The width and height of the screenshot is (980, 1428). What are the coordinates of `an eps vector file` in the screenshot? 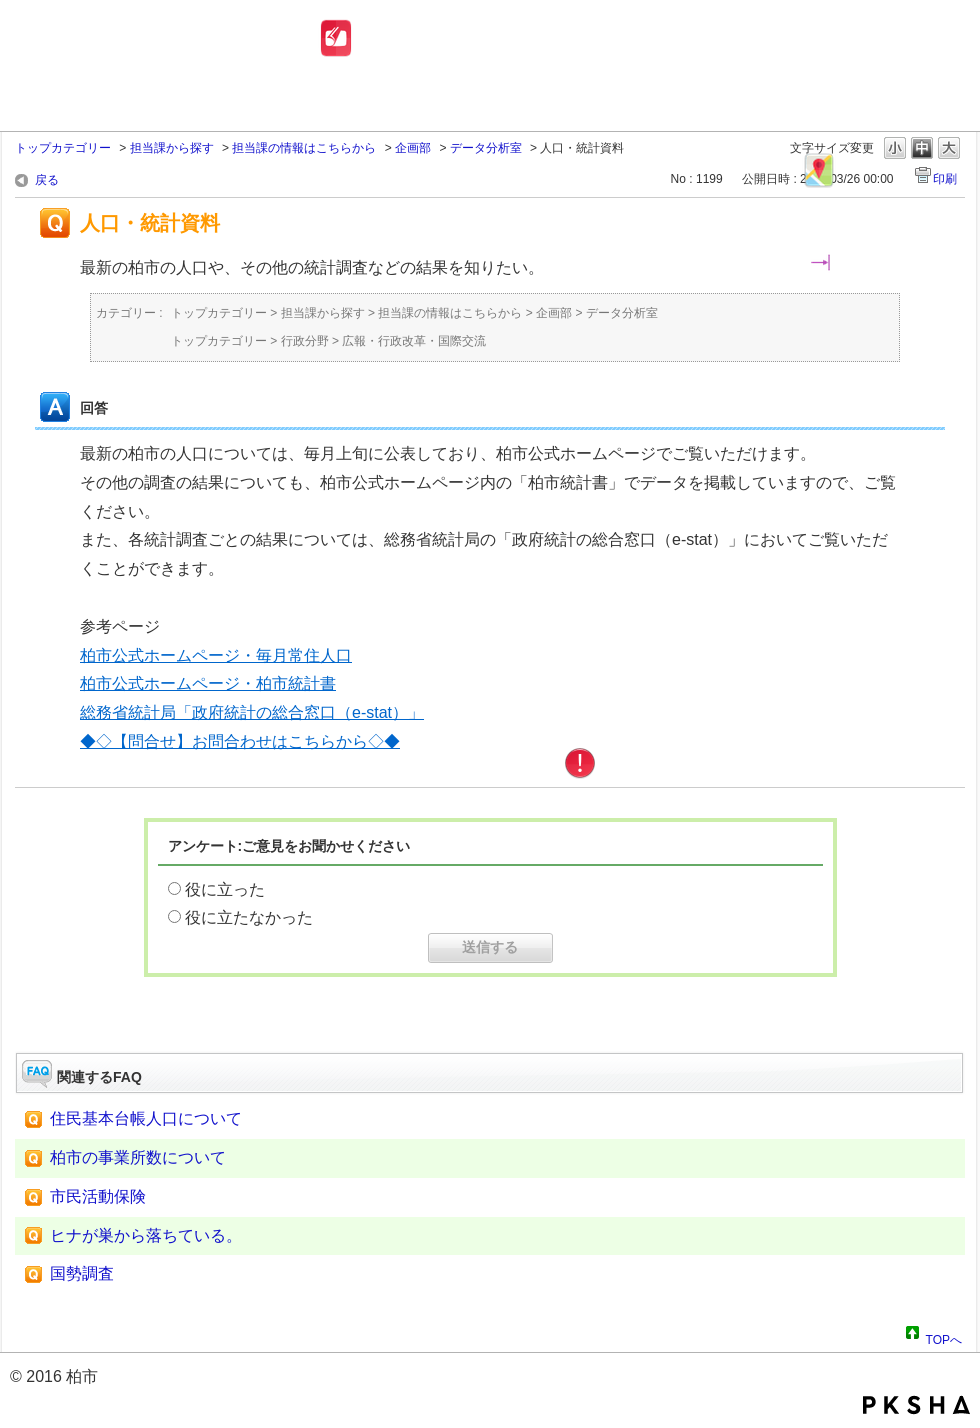 It's located at (336, 38).